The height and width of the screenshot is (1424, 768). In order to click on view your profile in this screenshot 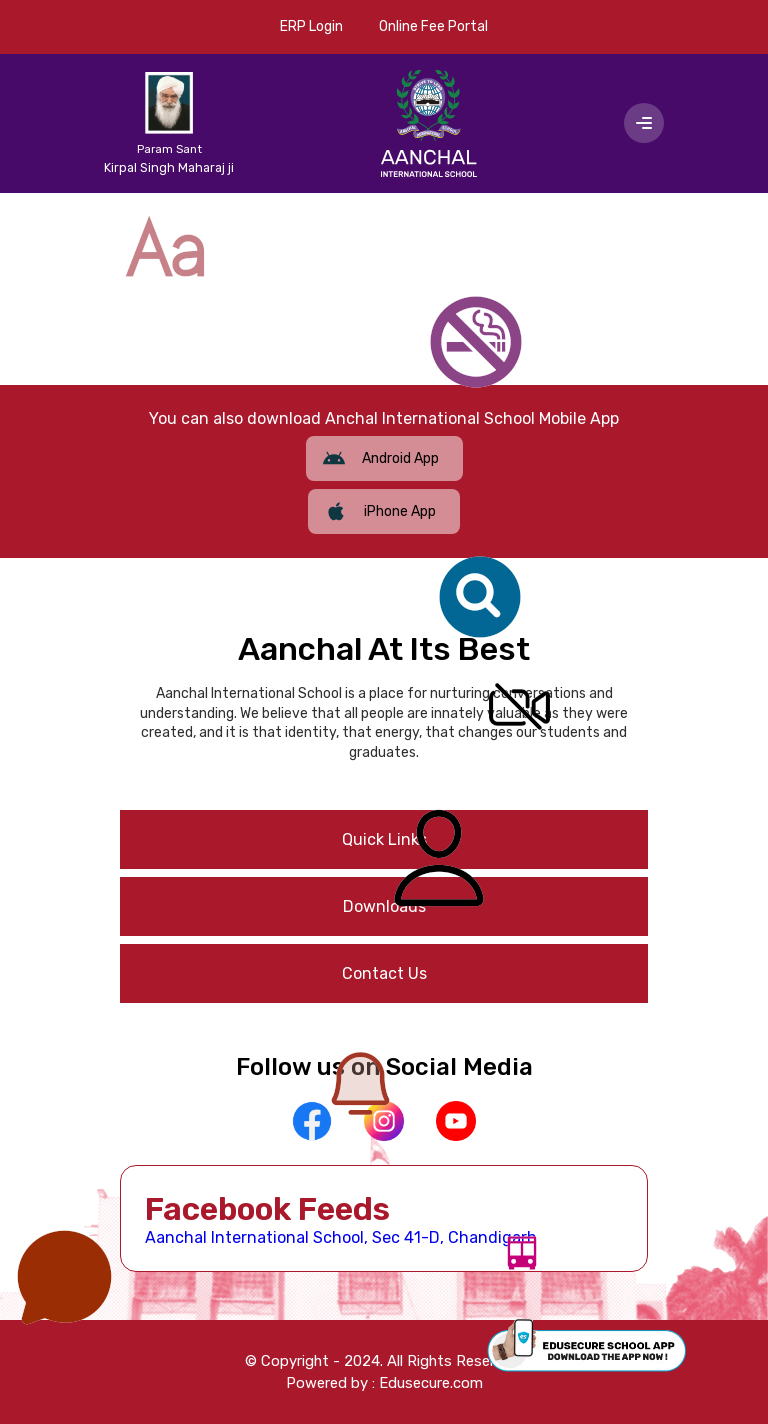, I will do `click(439, 858)`.